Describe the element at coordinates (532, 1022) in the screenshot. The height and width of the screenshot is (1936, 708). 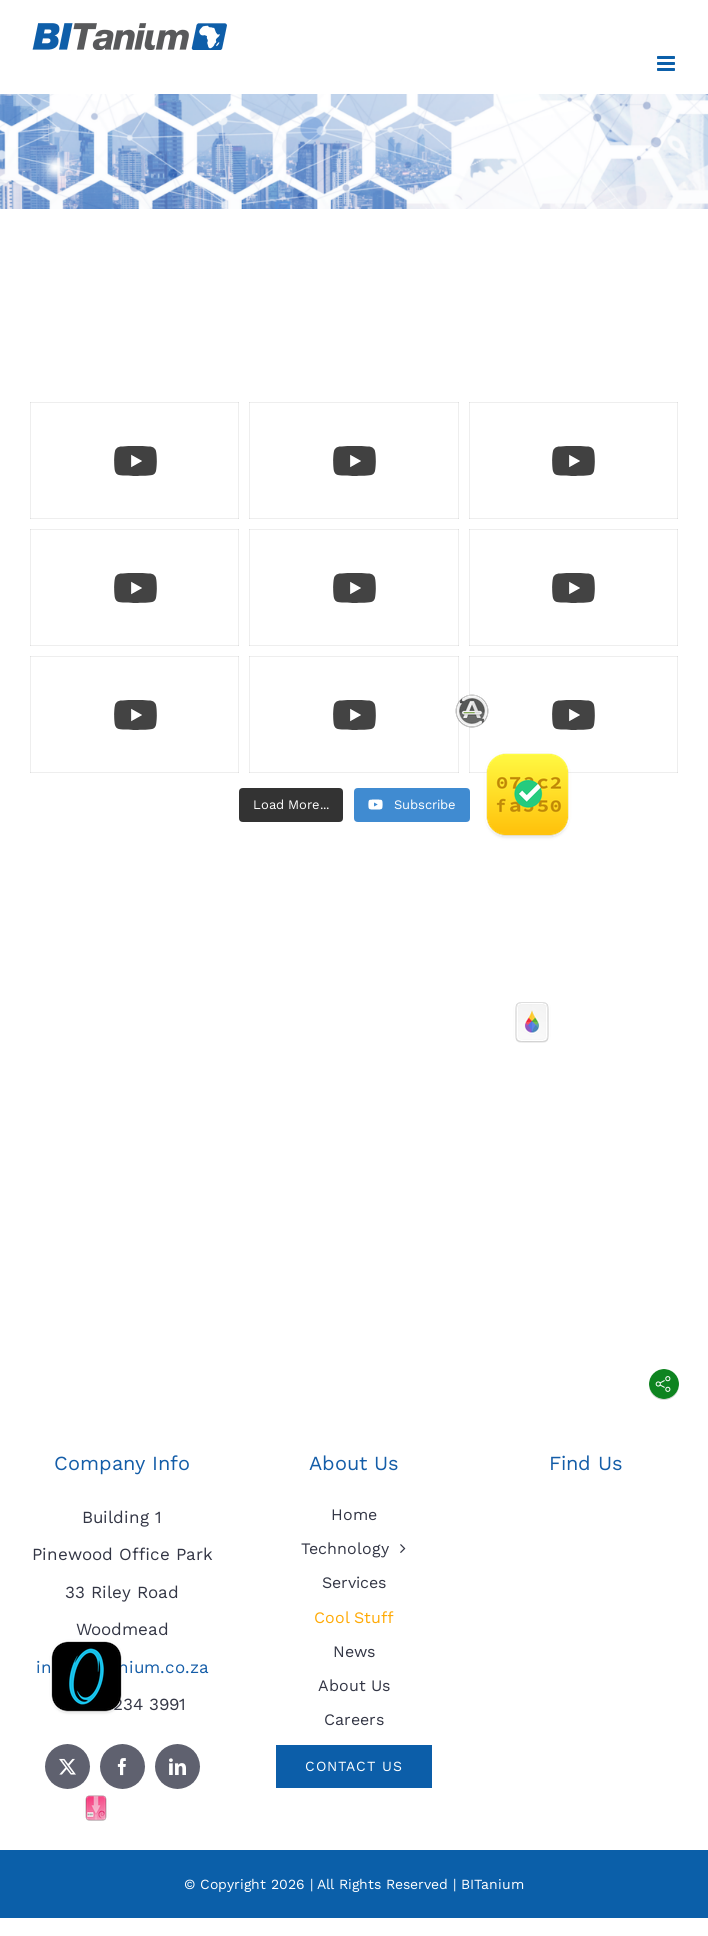
I see `file type for hardware monitoring sensor data` at that location.